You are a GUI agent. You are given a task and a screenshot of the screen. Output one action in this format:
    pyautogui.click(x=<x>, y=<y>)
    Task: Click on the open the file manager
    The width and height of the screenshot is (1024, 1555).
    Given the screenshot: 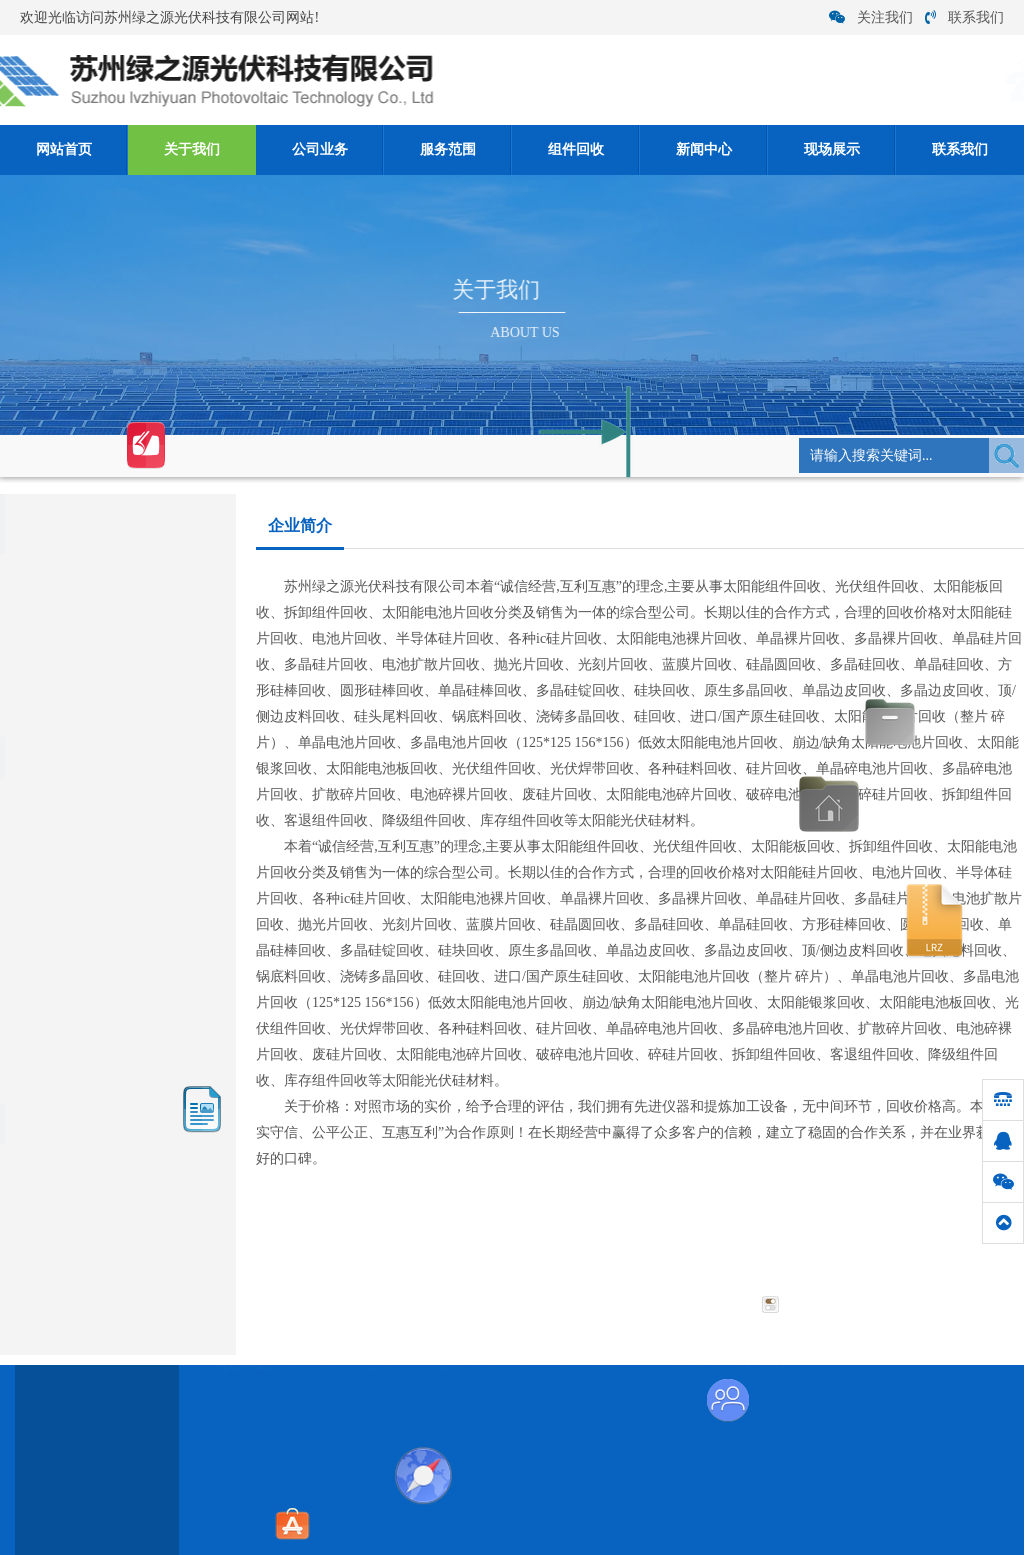 What is the action you would take?
    pyautogui.click(x=890, y=722)
    